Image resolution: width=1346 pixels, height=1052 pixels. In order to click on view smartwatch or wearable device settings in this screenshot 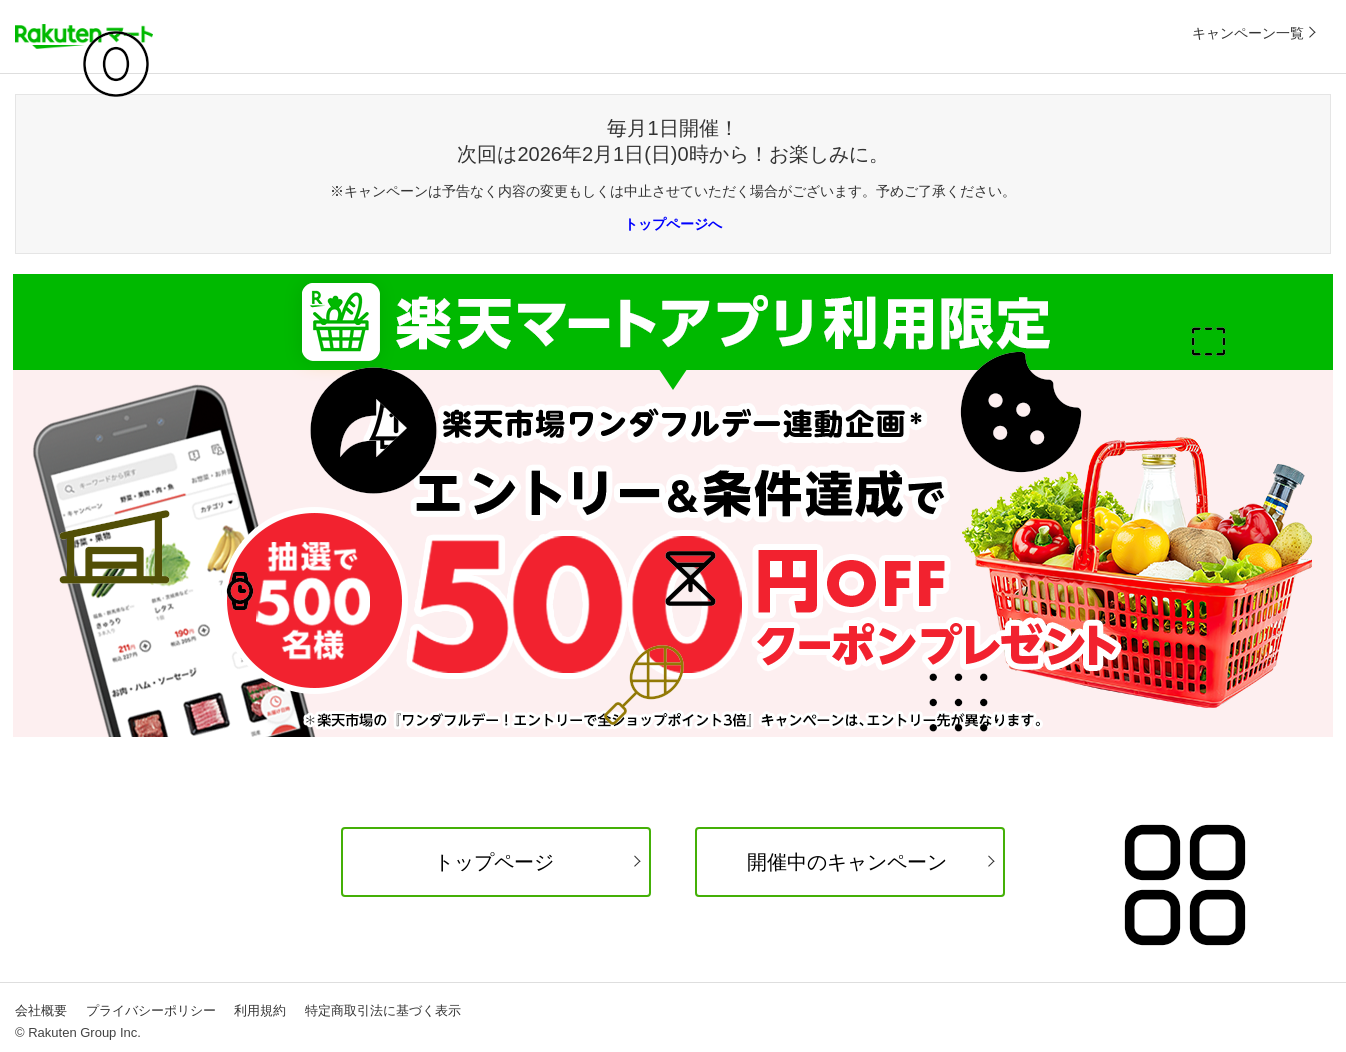, I will do `click(240, 591)`.